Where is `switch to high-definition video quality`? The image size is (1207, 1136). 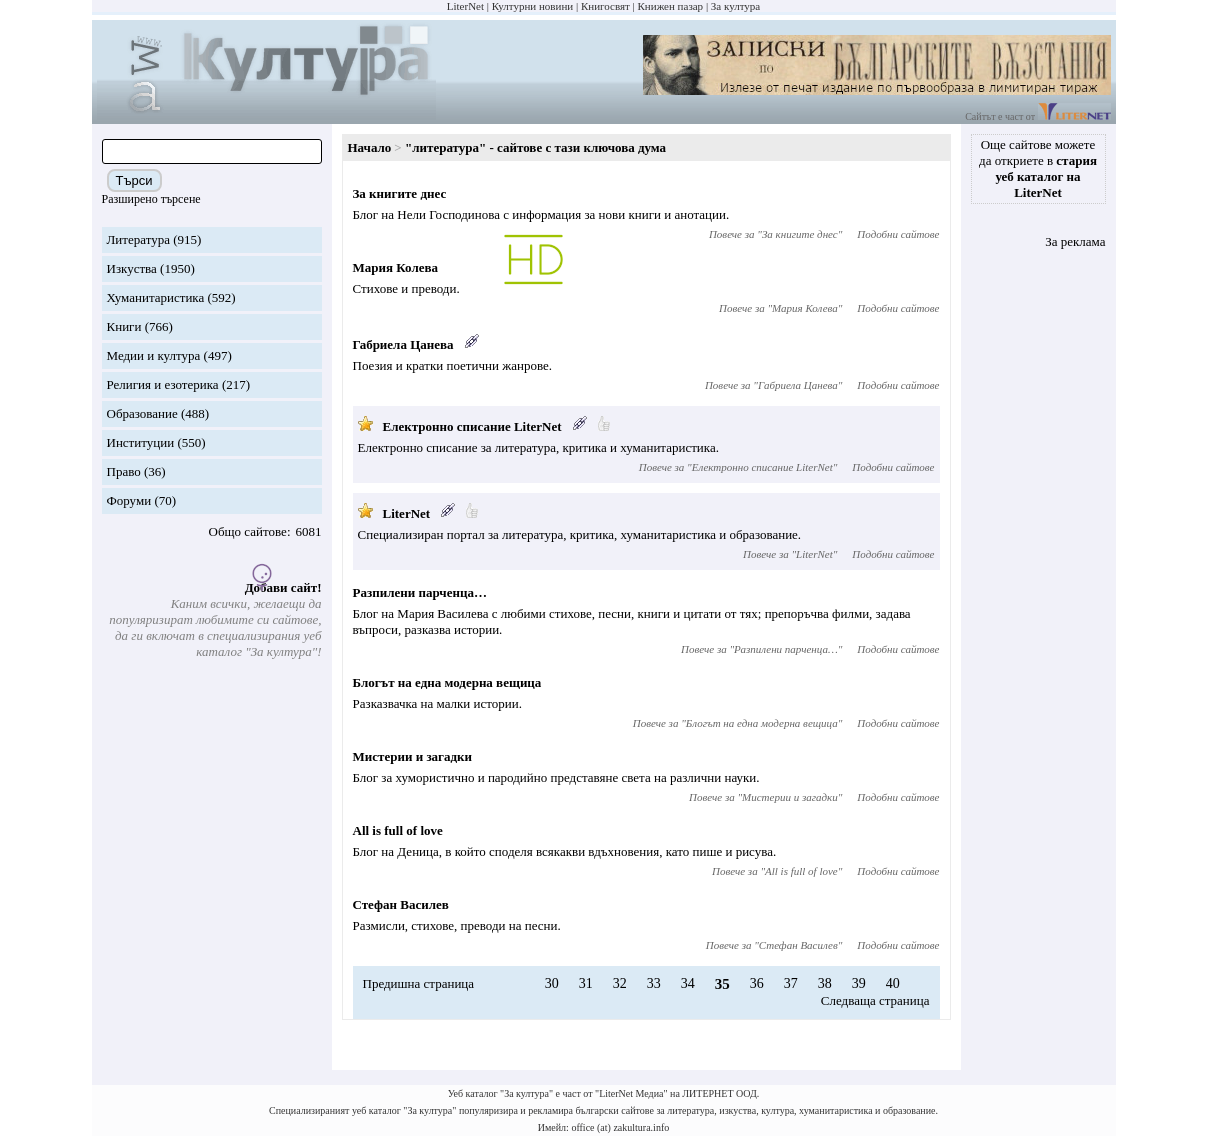
switch to high-definition video quality is located at coordinates (533, 259).